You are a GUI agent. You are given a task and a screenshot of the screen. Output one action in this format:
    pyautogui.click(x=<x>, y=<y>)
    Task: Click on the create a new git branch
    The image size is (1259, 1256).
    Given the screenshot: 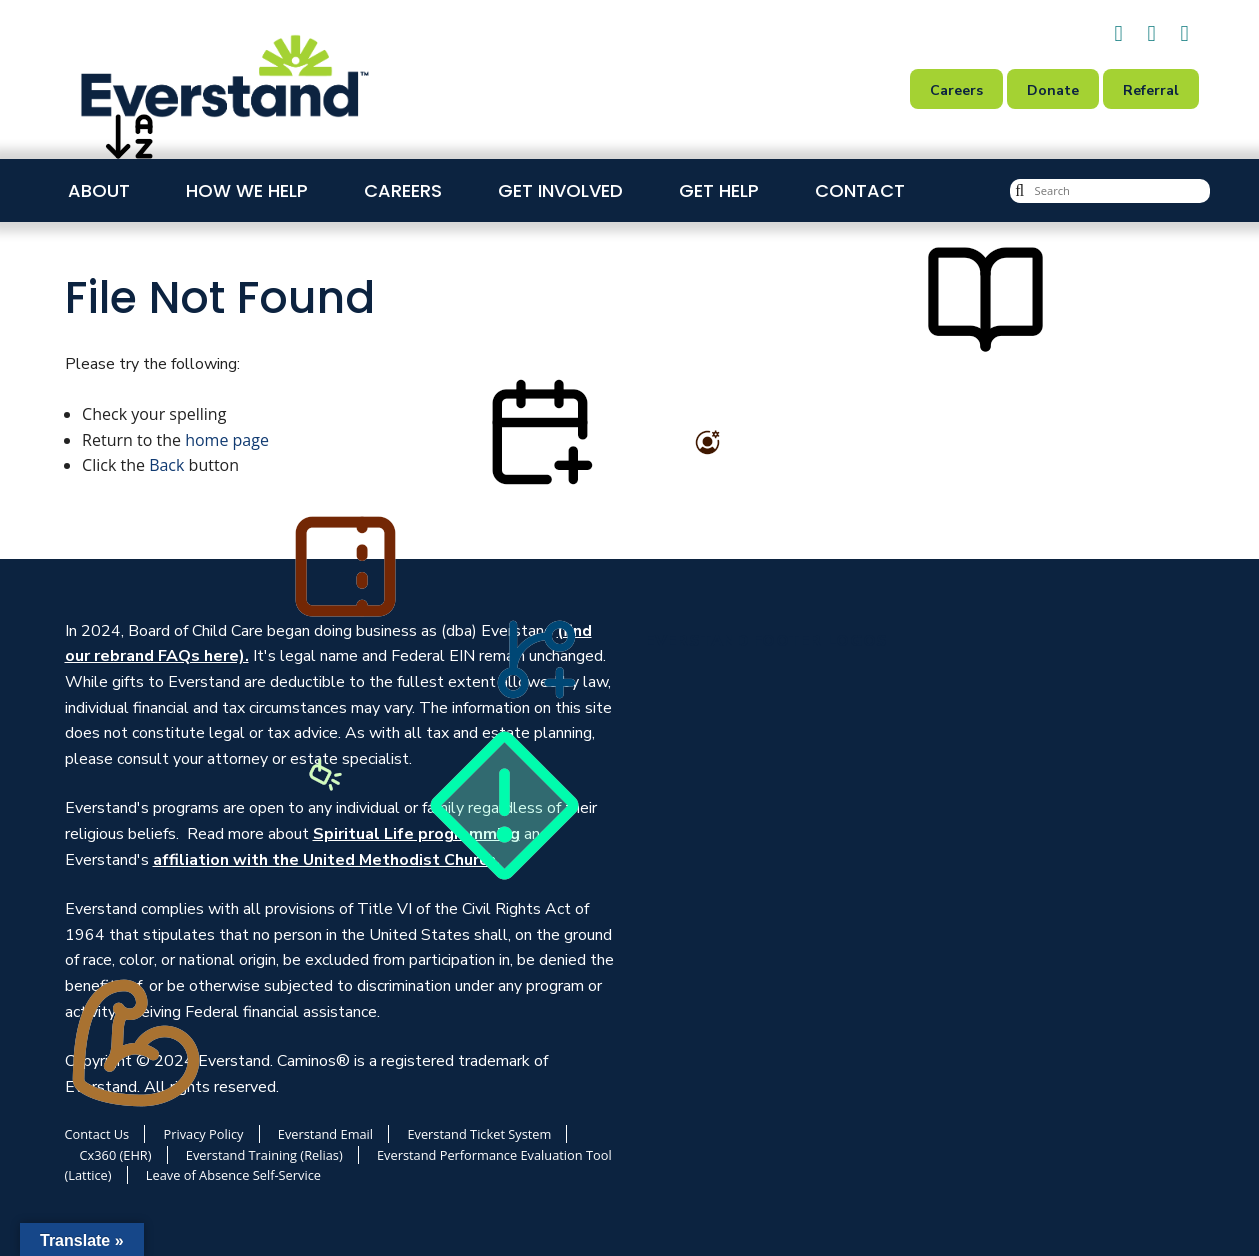 What is the action you would take?
    pyautogui.click(x=536, y=659)
    